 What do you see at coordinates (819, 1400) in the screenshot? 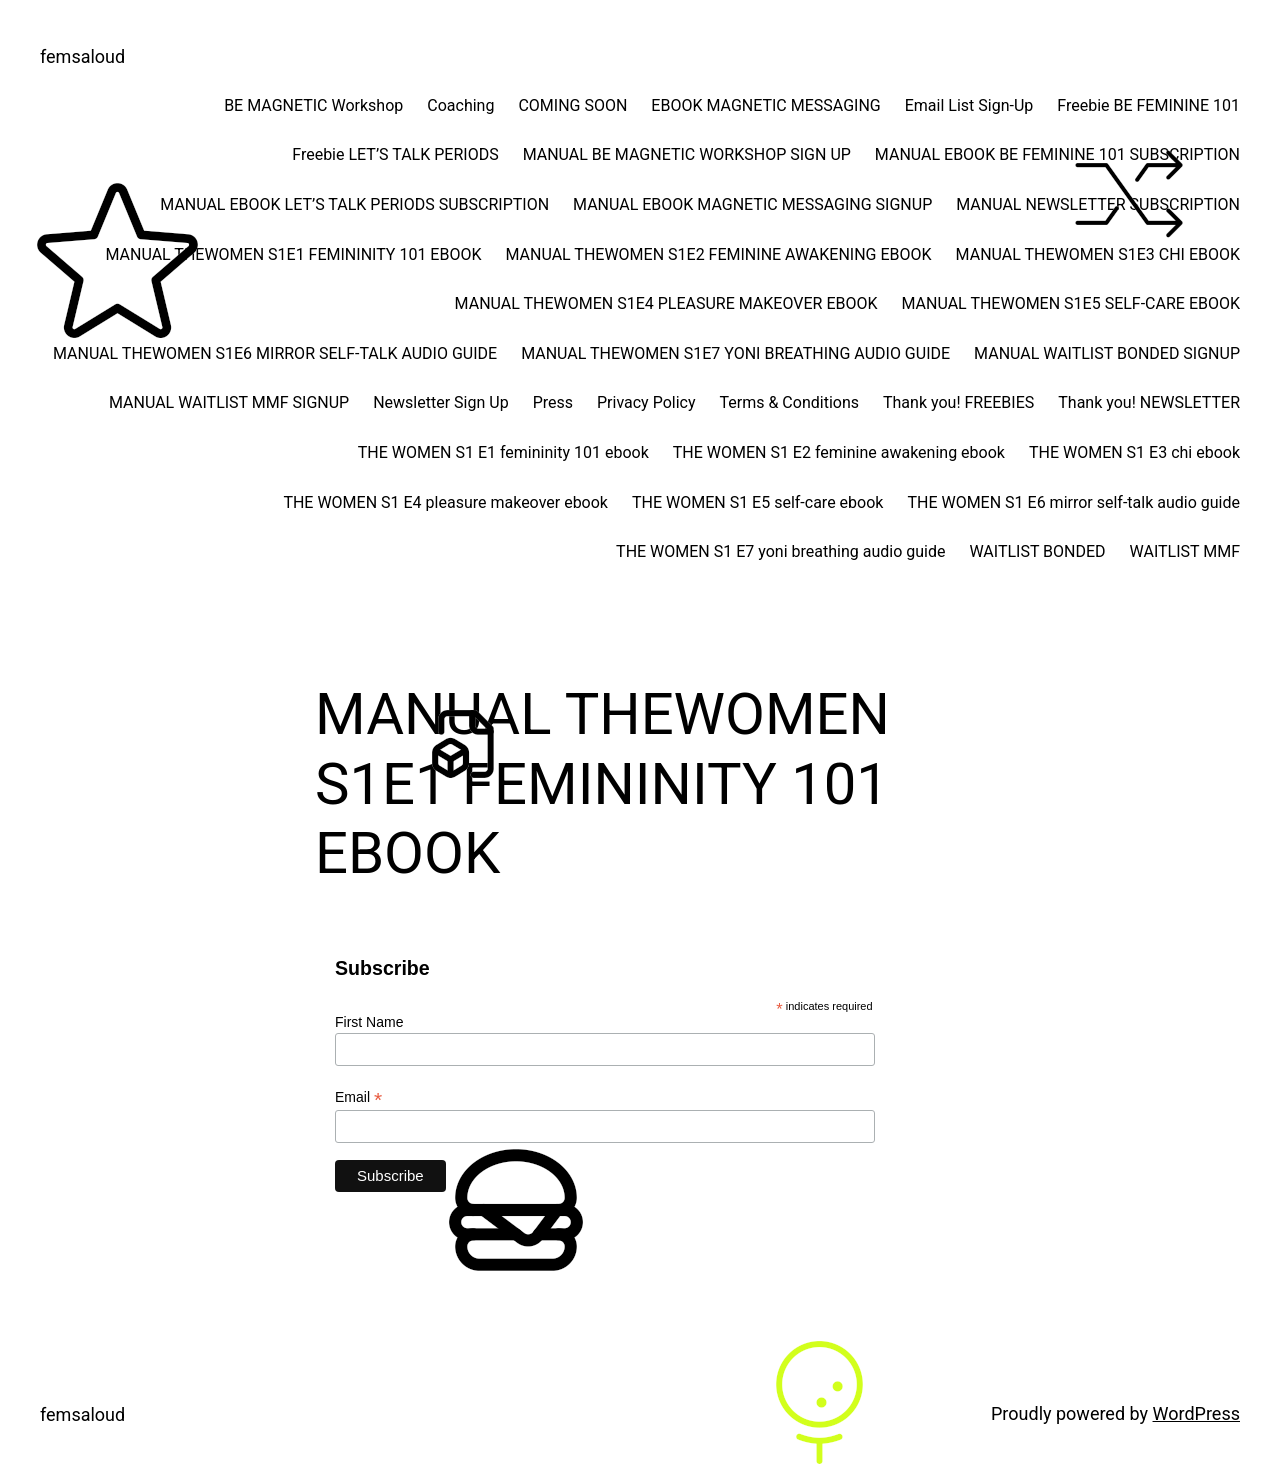
I see `access golf-related features or content` at bounding box center [819, 1400].